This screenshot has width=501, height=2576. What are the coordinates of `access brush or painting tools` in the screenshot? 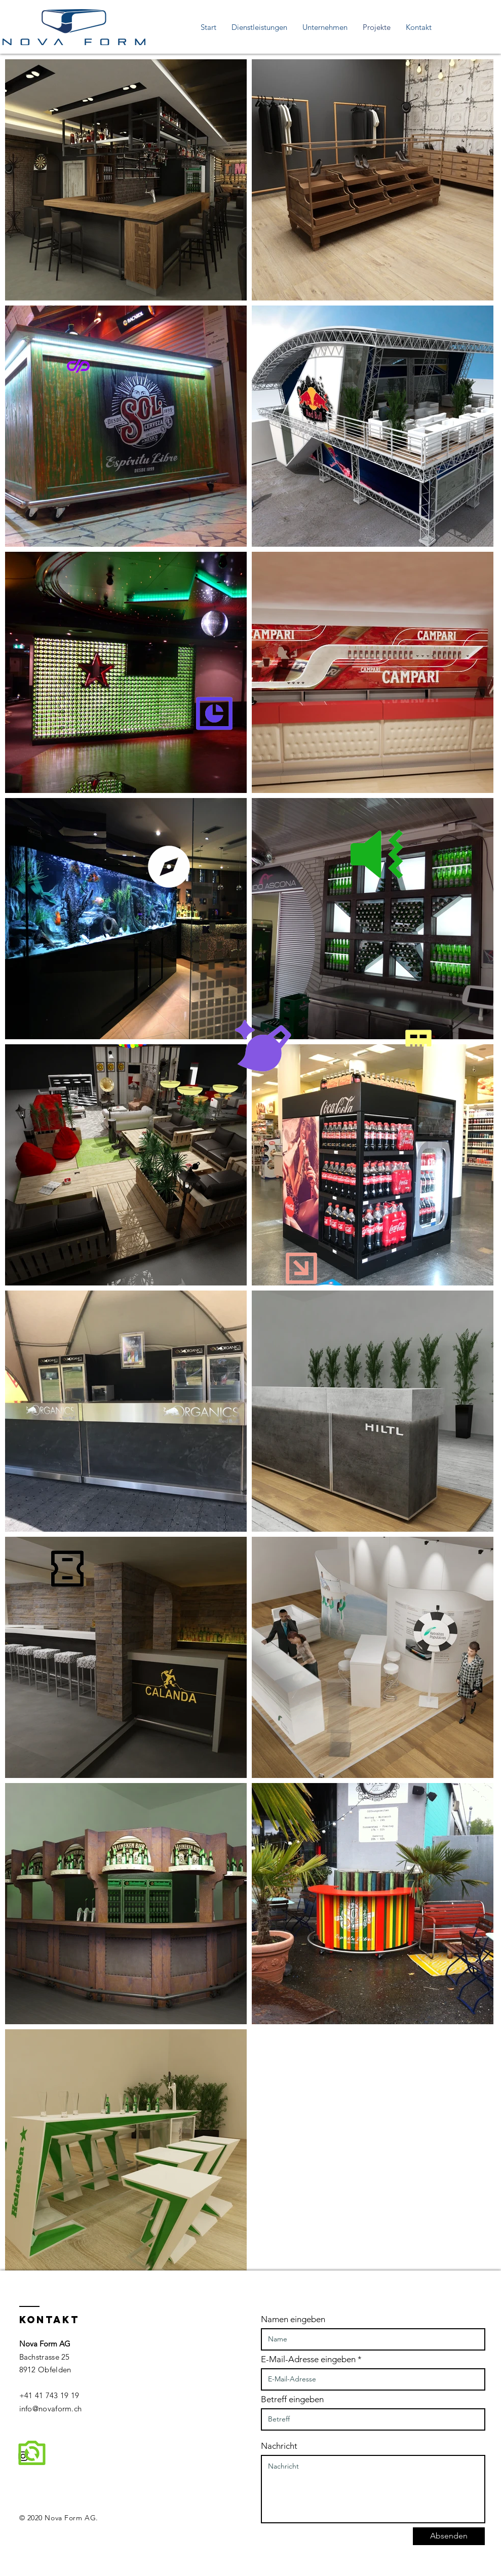 It's located at (196, 1166).